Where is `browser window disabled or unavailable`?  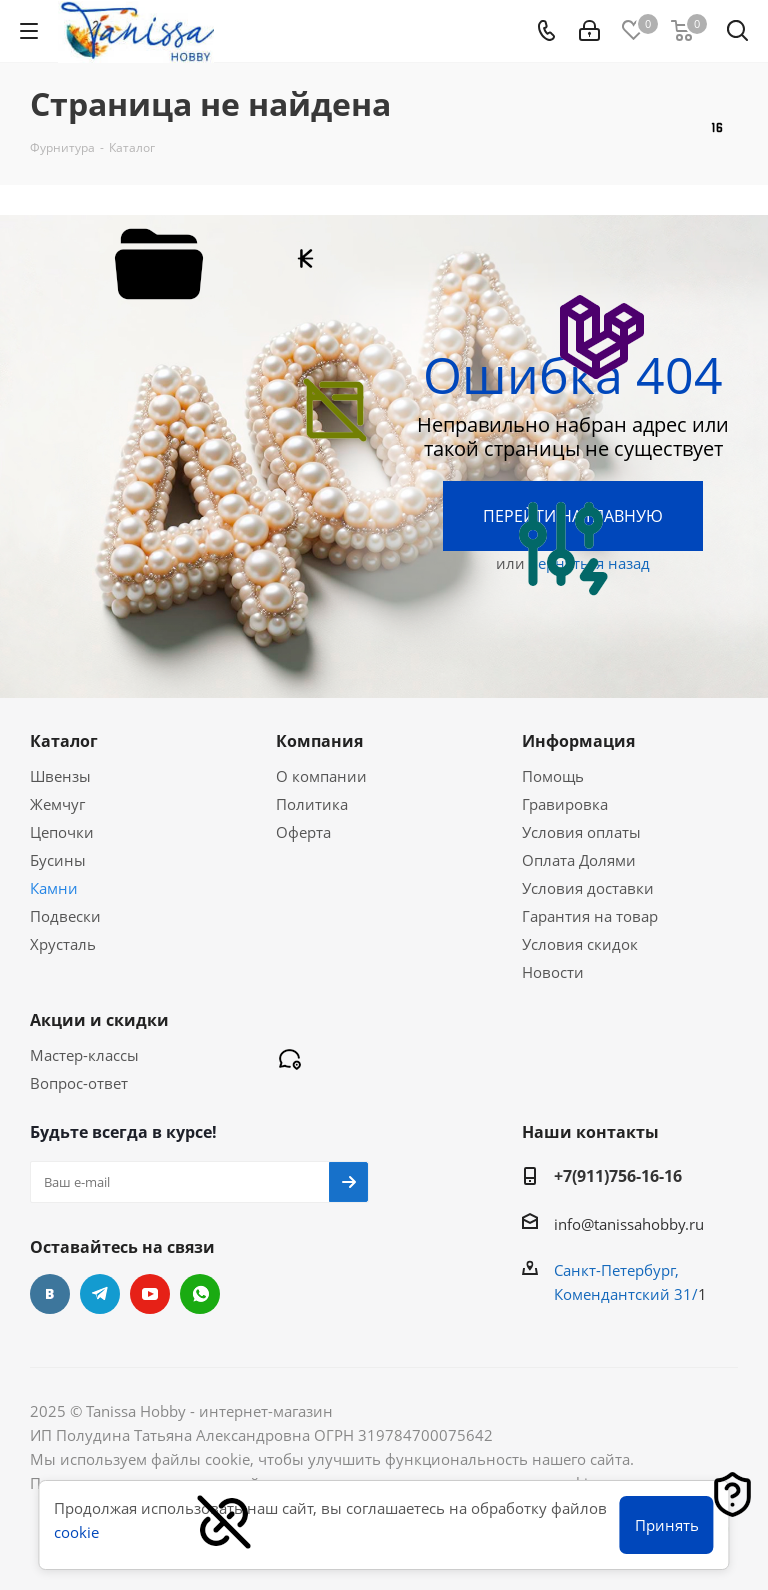 browser window disabled or unavailable is located at coordinates (335, 410).